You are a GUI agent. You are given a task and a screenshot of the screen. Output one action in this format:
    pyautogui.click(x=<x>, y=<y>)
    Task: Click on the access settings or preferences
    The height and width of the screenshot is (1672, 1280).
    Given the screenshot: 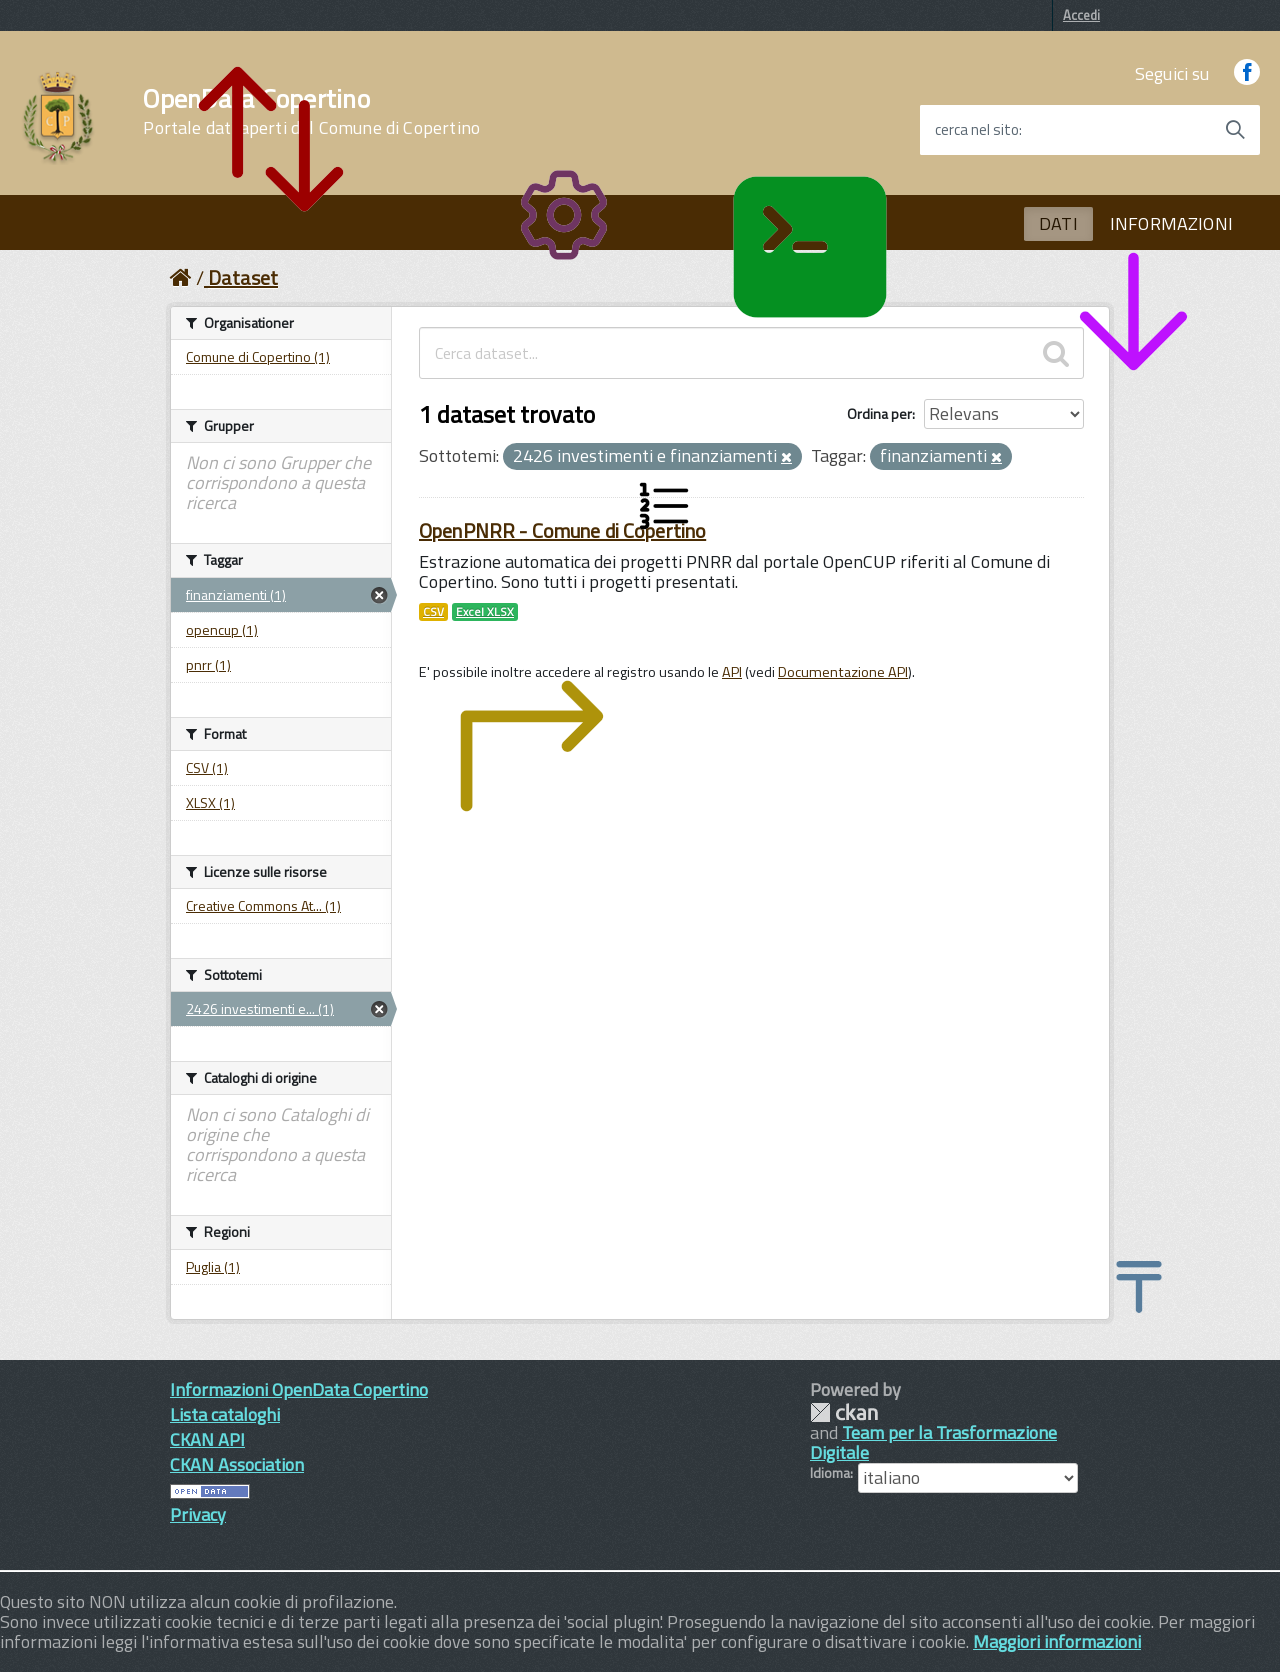 What is the action you would take?
    pyautogui.click(x=564, y=215)
    